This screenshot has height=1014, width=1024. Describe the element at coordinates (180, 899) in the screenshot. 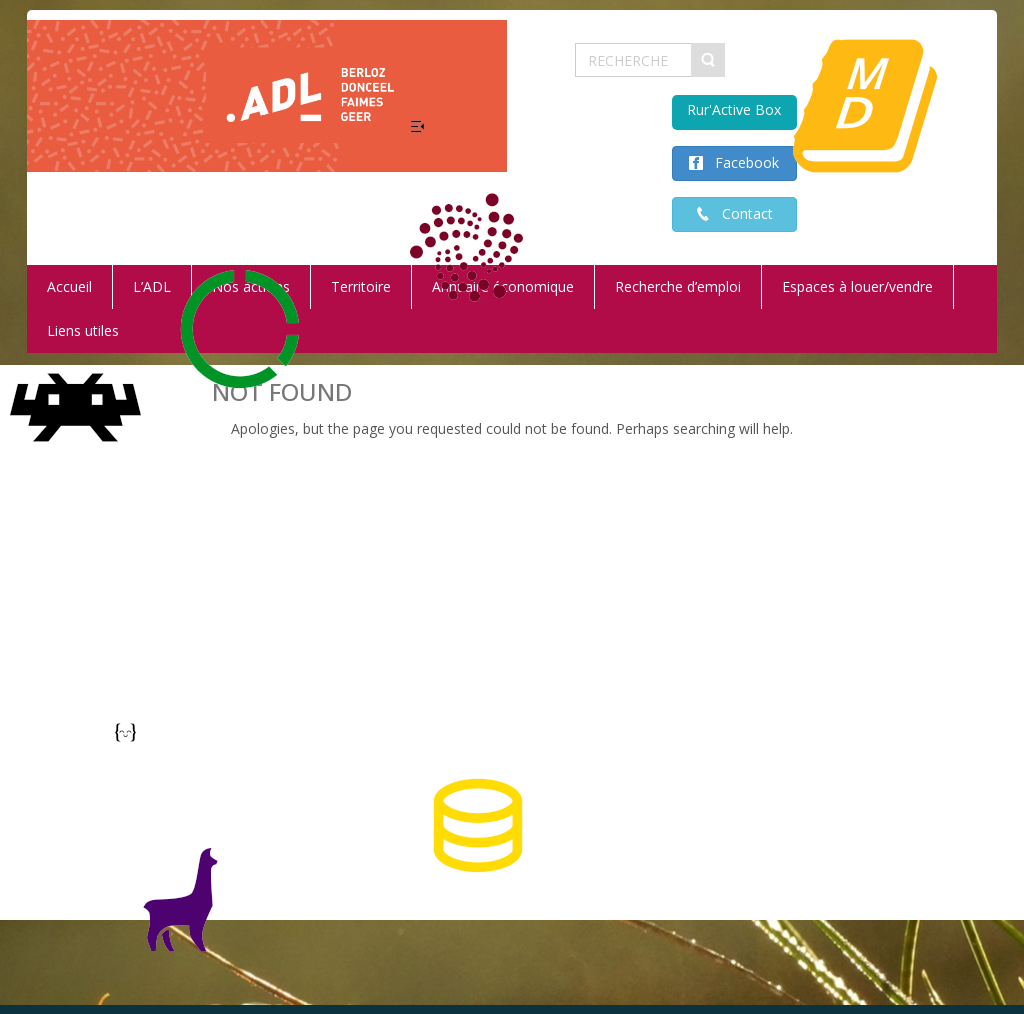

I see `tina cms logo` at that location.